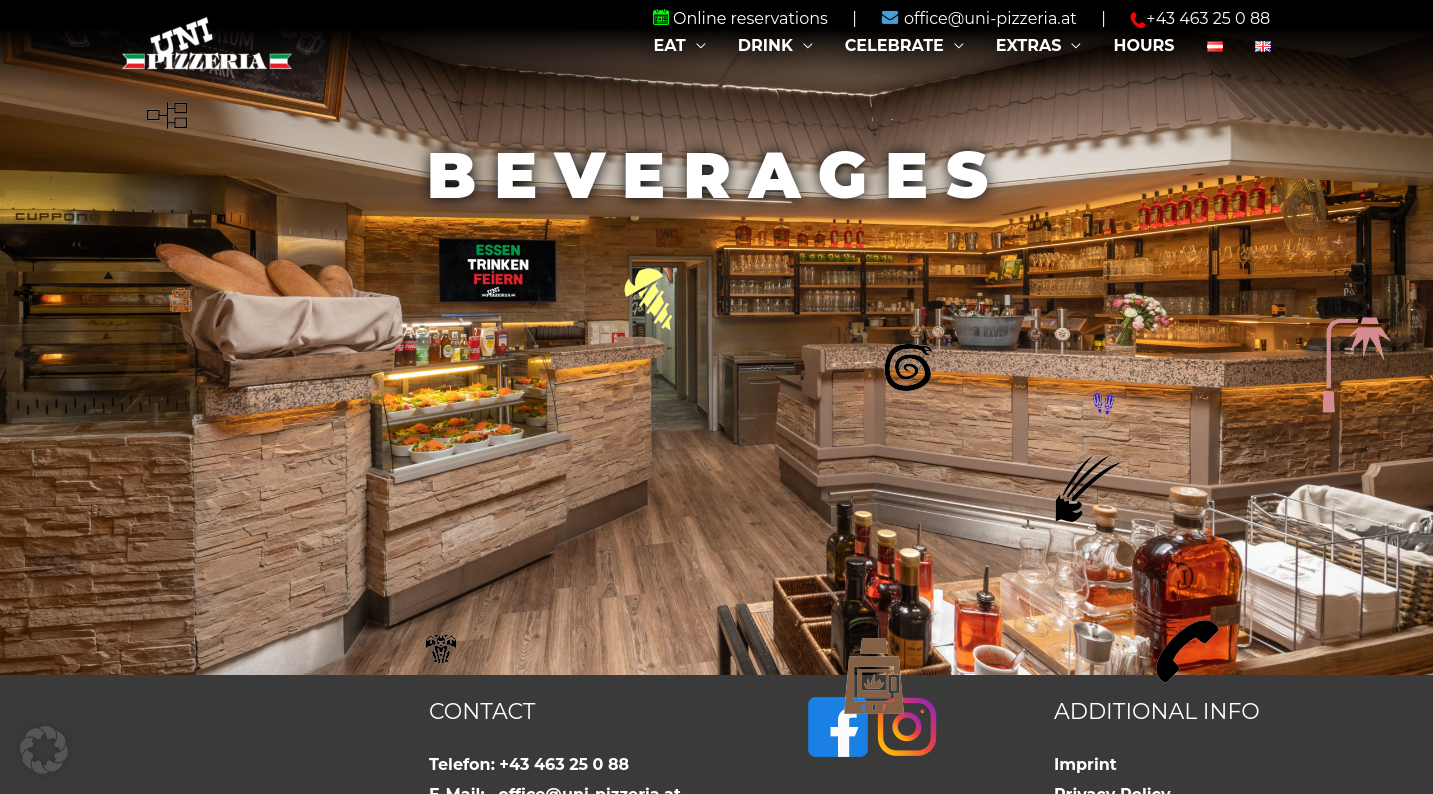 This screenshot has width=1433, height=794. Describe the element at coordinates (441, 649) in the screenshot. I see `select gargoyle character or unit` at that location.